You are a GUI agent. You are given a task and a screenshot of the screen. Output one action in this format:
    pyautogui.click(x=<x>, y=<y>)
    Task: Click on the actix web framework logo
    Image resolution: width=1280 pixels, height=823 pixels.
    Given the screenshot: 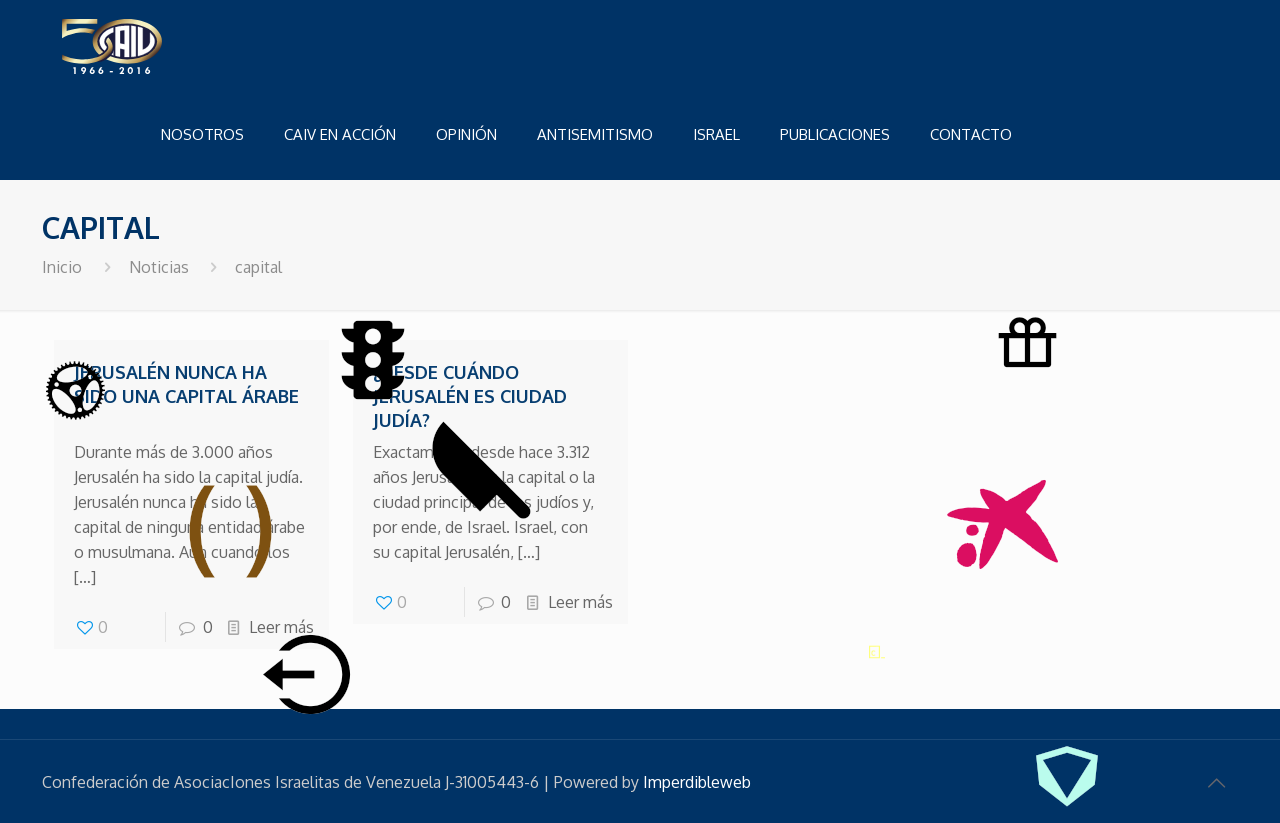 What is the action you would take?
    pyautogui.click(x=75, y=390)
    